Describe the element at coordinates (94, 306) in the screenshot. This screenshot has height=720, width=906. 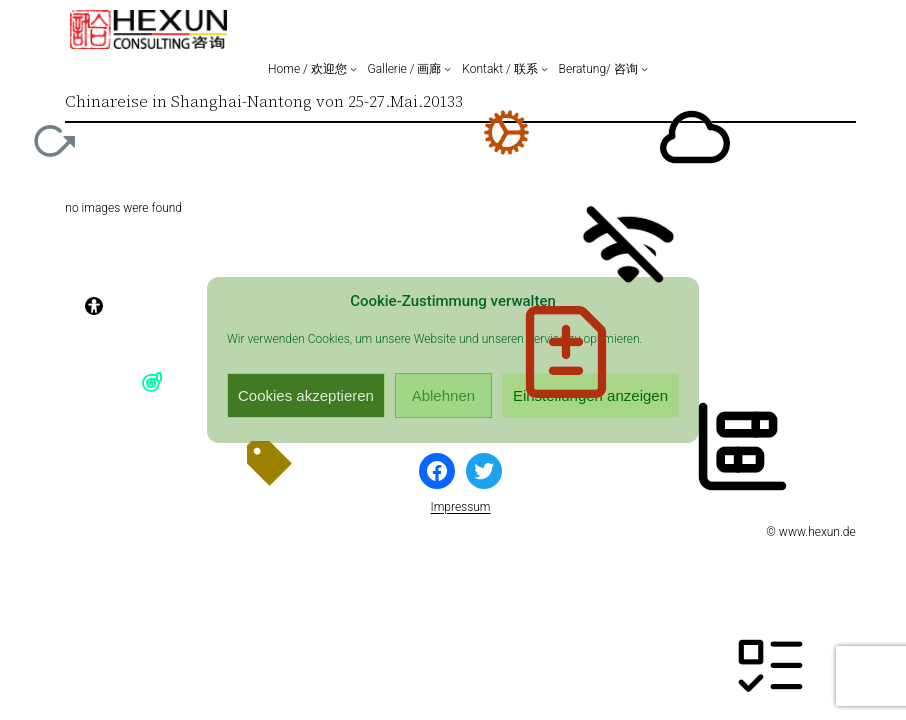
I see `enable accessibility features` at that location.